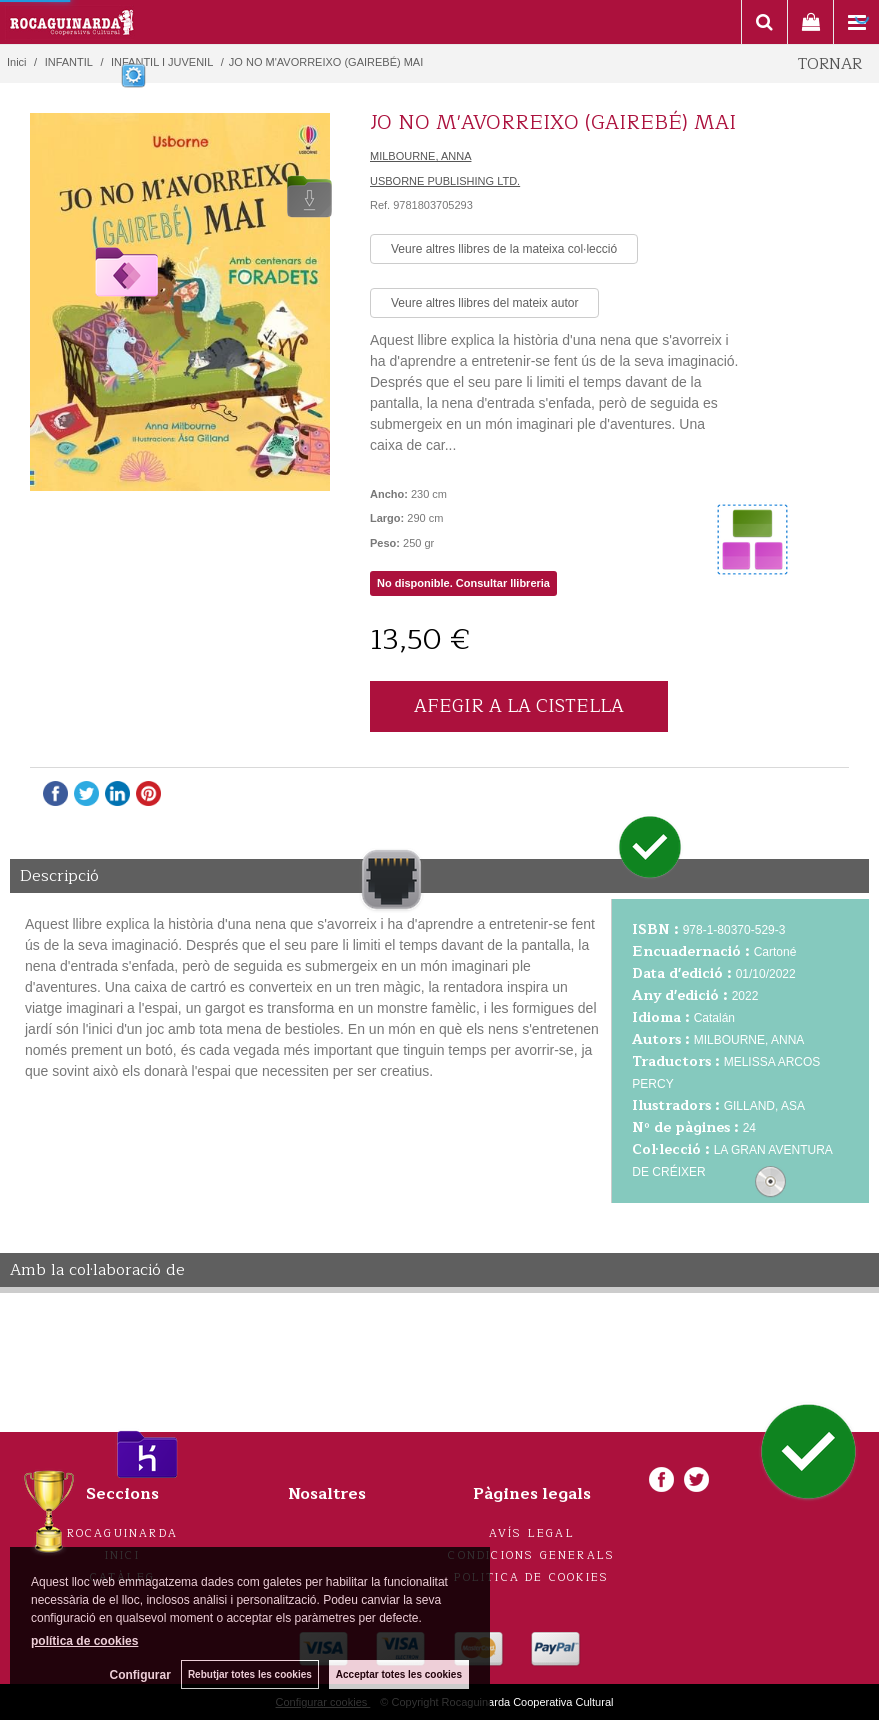 The image size is (879, 1720). What do you see at coordinates (133, 75) in the screenshot?
I see `access system application settings` at bounding box center [133, 75].